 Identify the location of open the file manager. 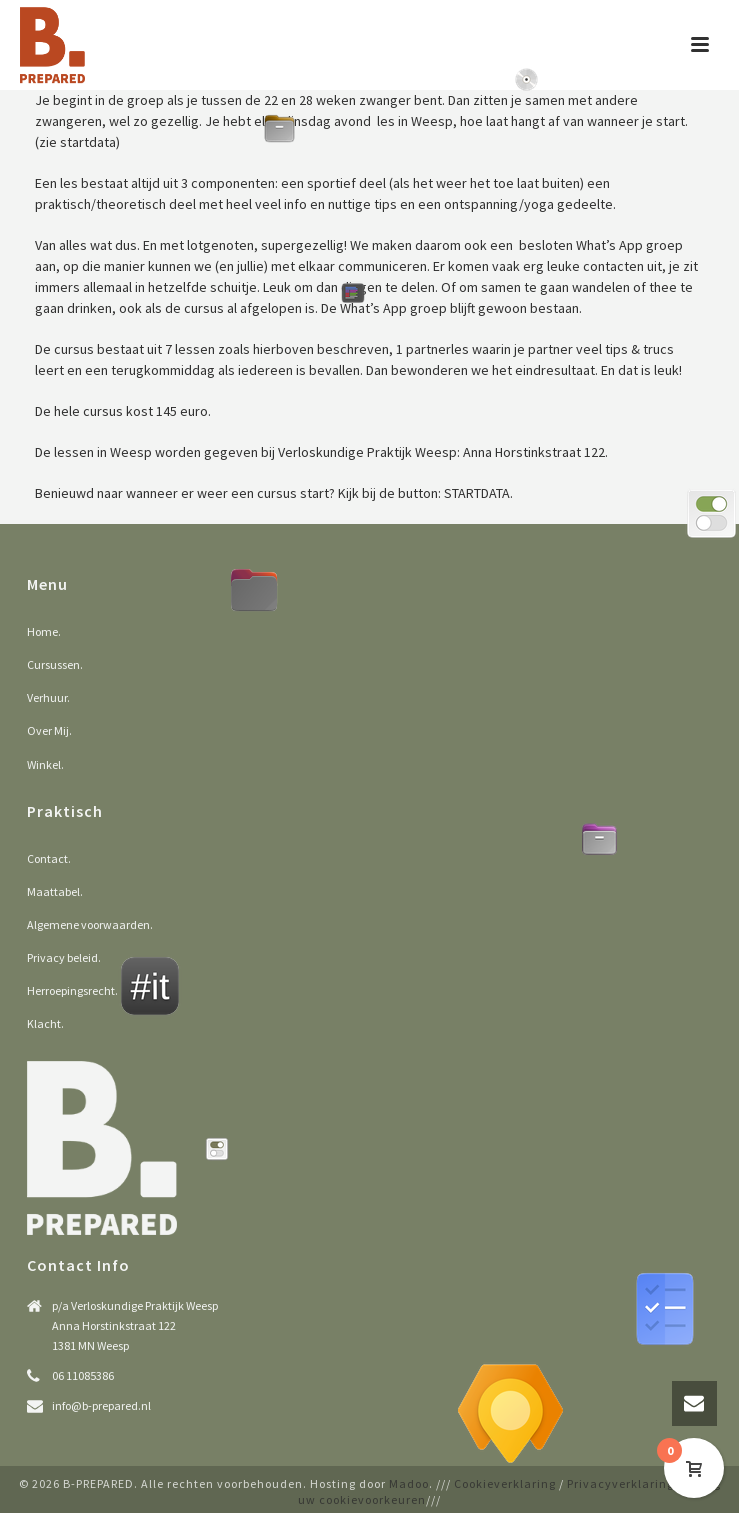
(599, 838).